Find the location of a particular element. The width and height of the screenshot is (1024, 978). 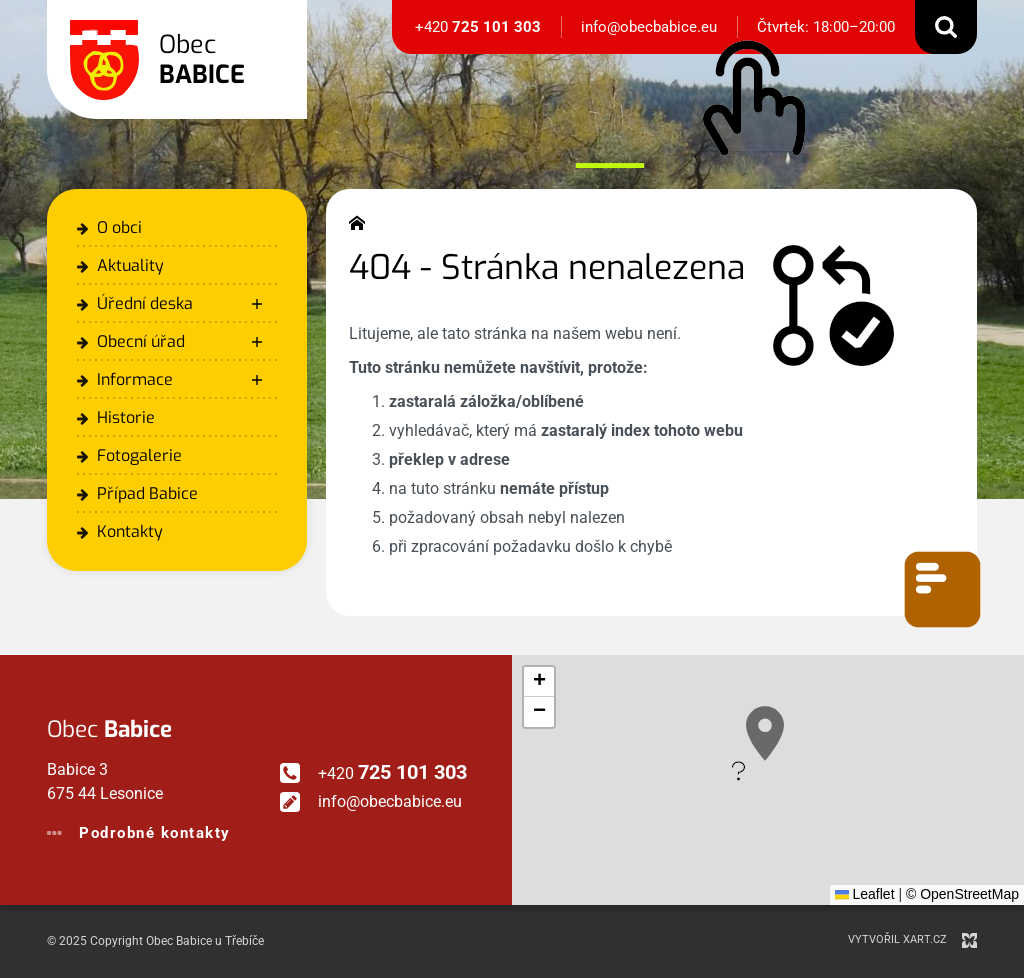

access help or support is located at coordinates (738, 770).